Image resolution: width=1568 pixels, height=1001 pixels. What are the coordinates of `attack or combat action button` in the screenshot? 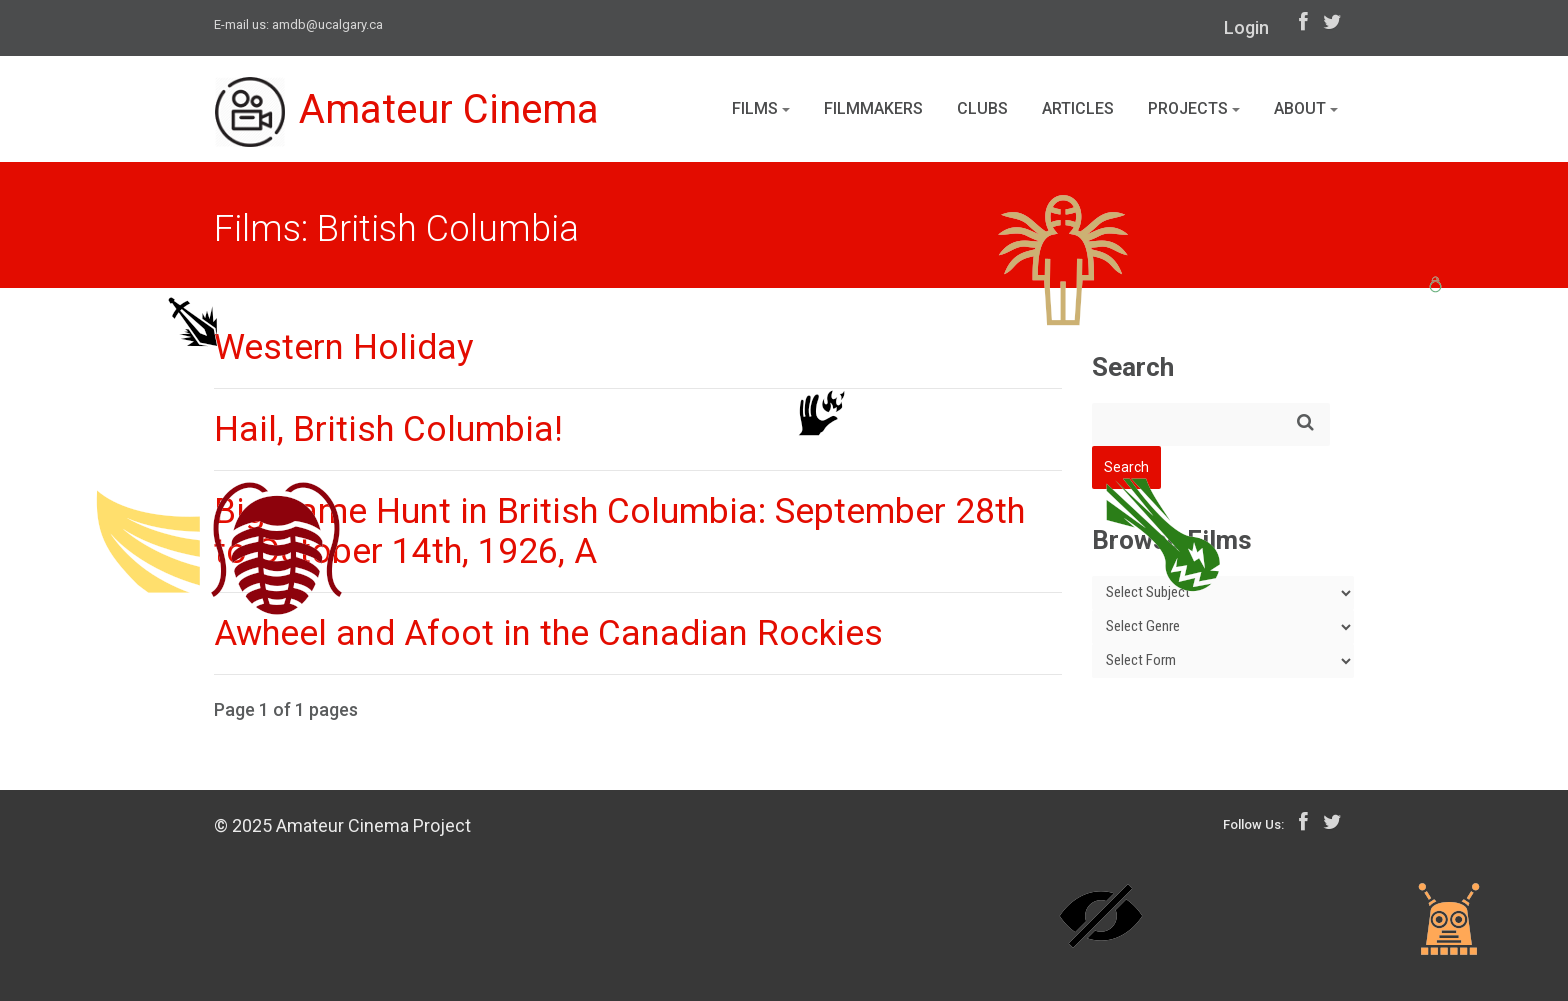 It's located at (193, 322).